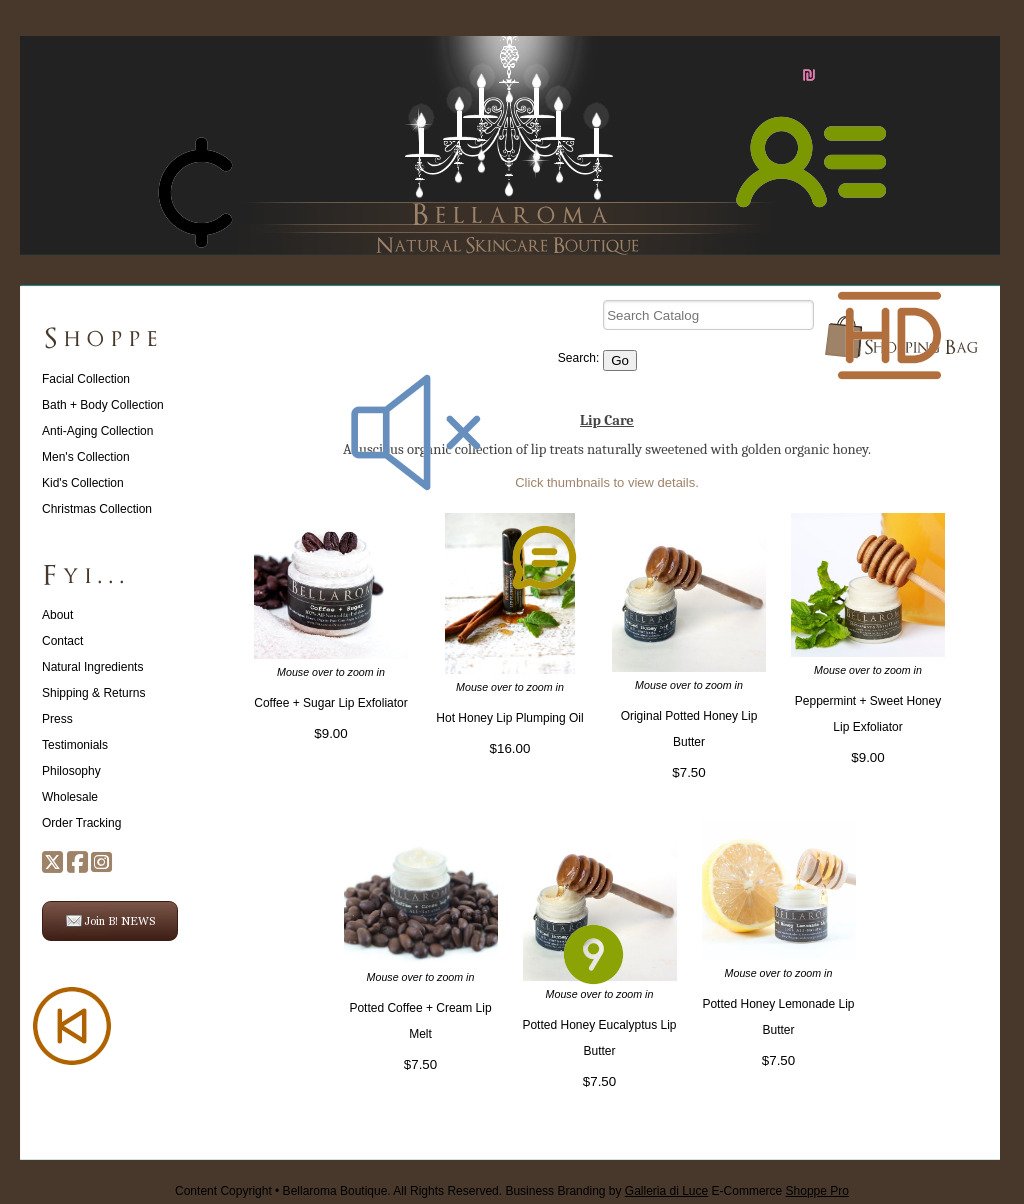  Describe the element at coordinates (593, 954) in the screenshot. I see `indicates item number nine in a list or sequence` at that location.